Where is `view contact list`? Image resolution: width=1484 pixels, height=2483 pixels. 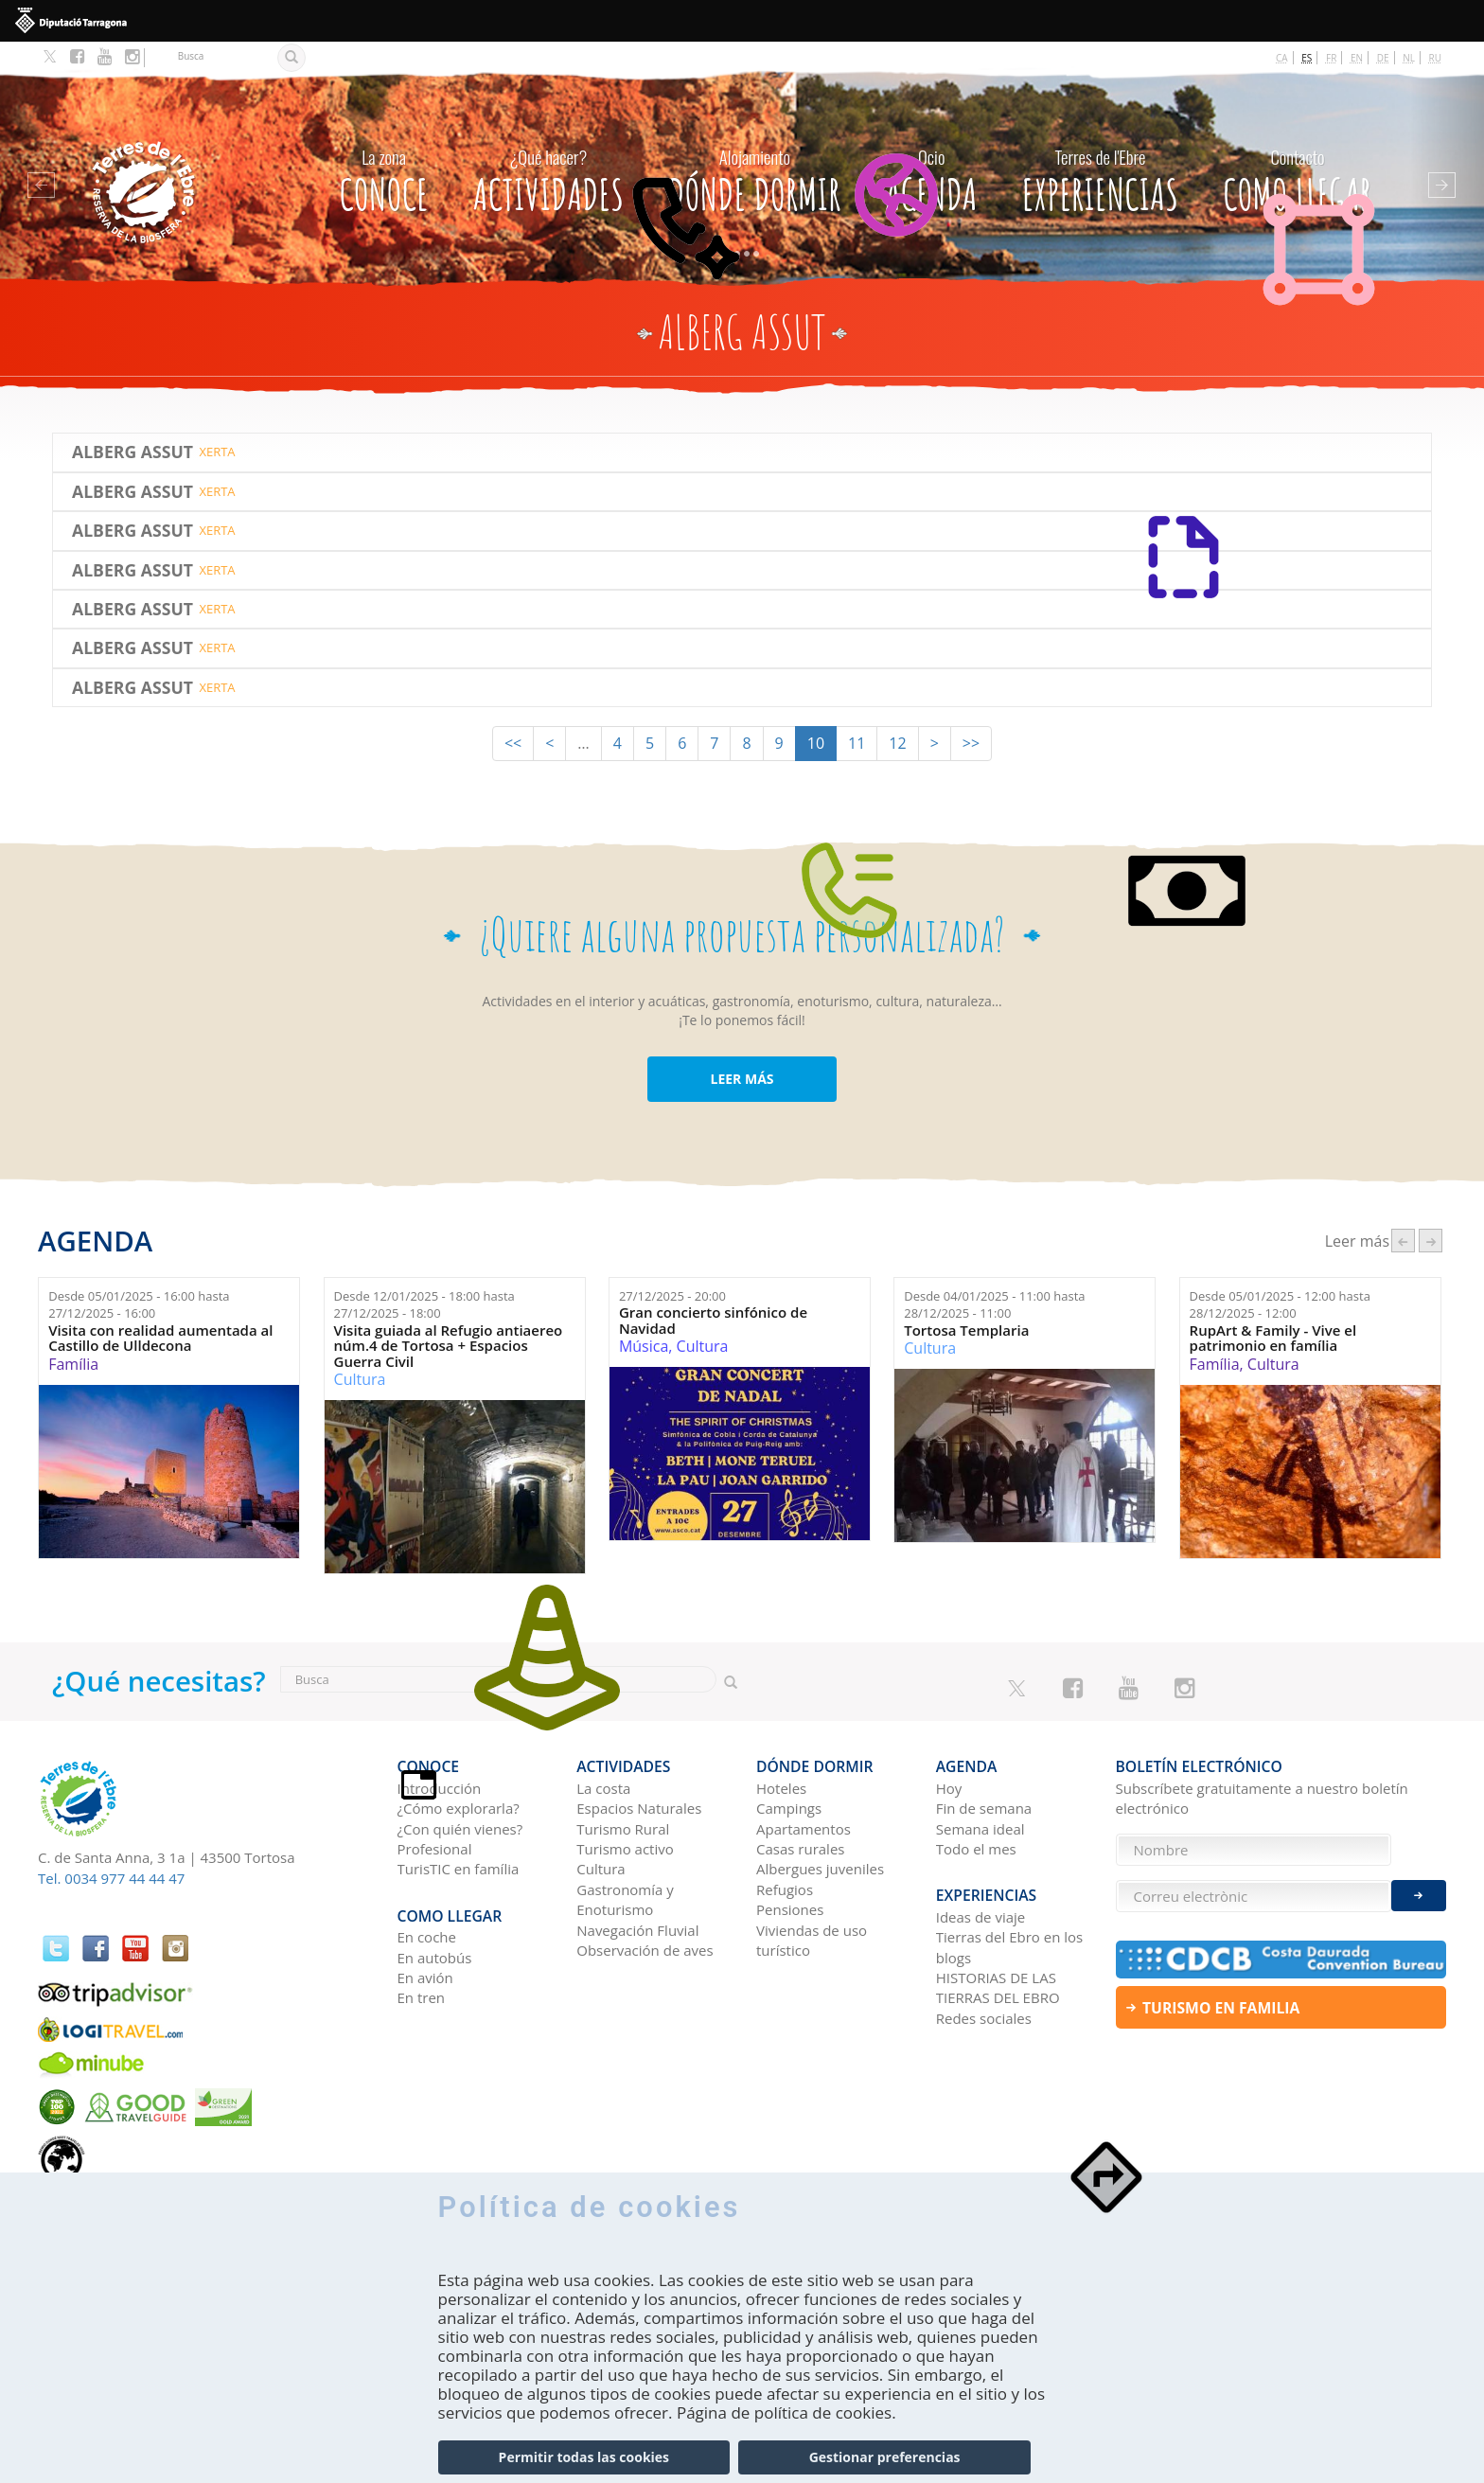
view contact list is located at coordinates (851, 888).